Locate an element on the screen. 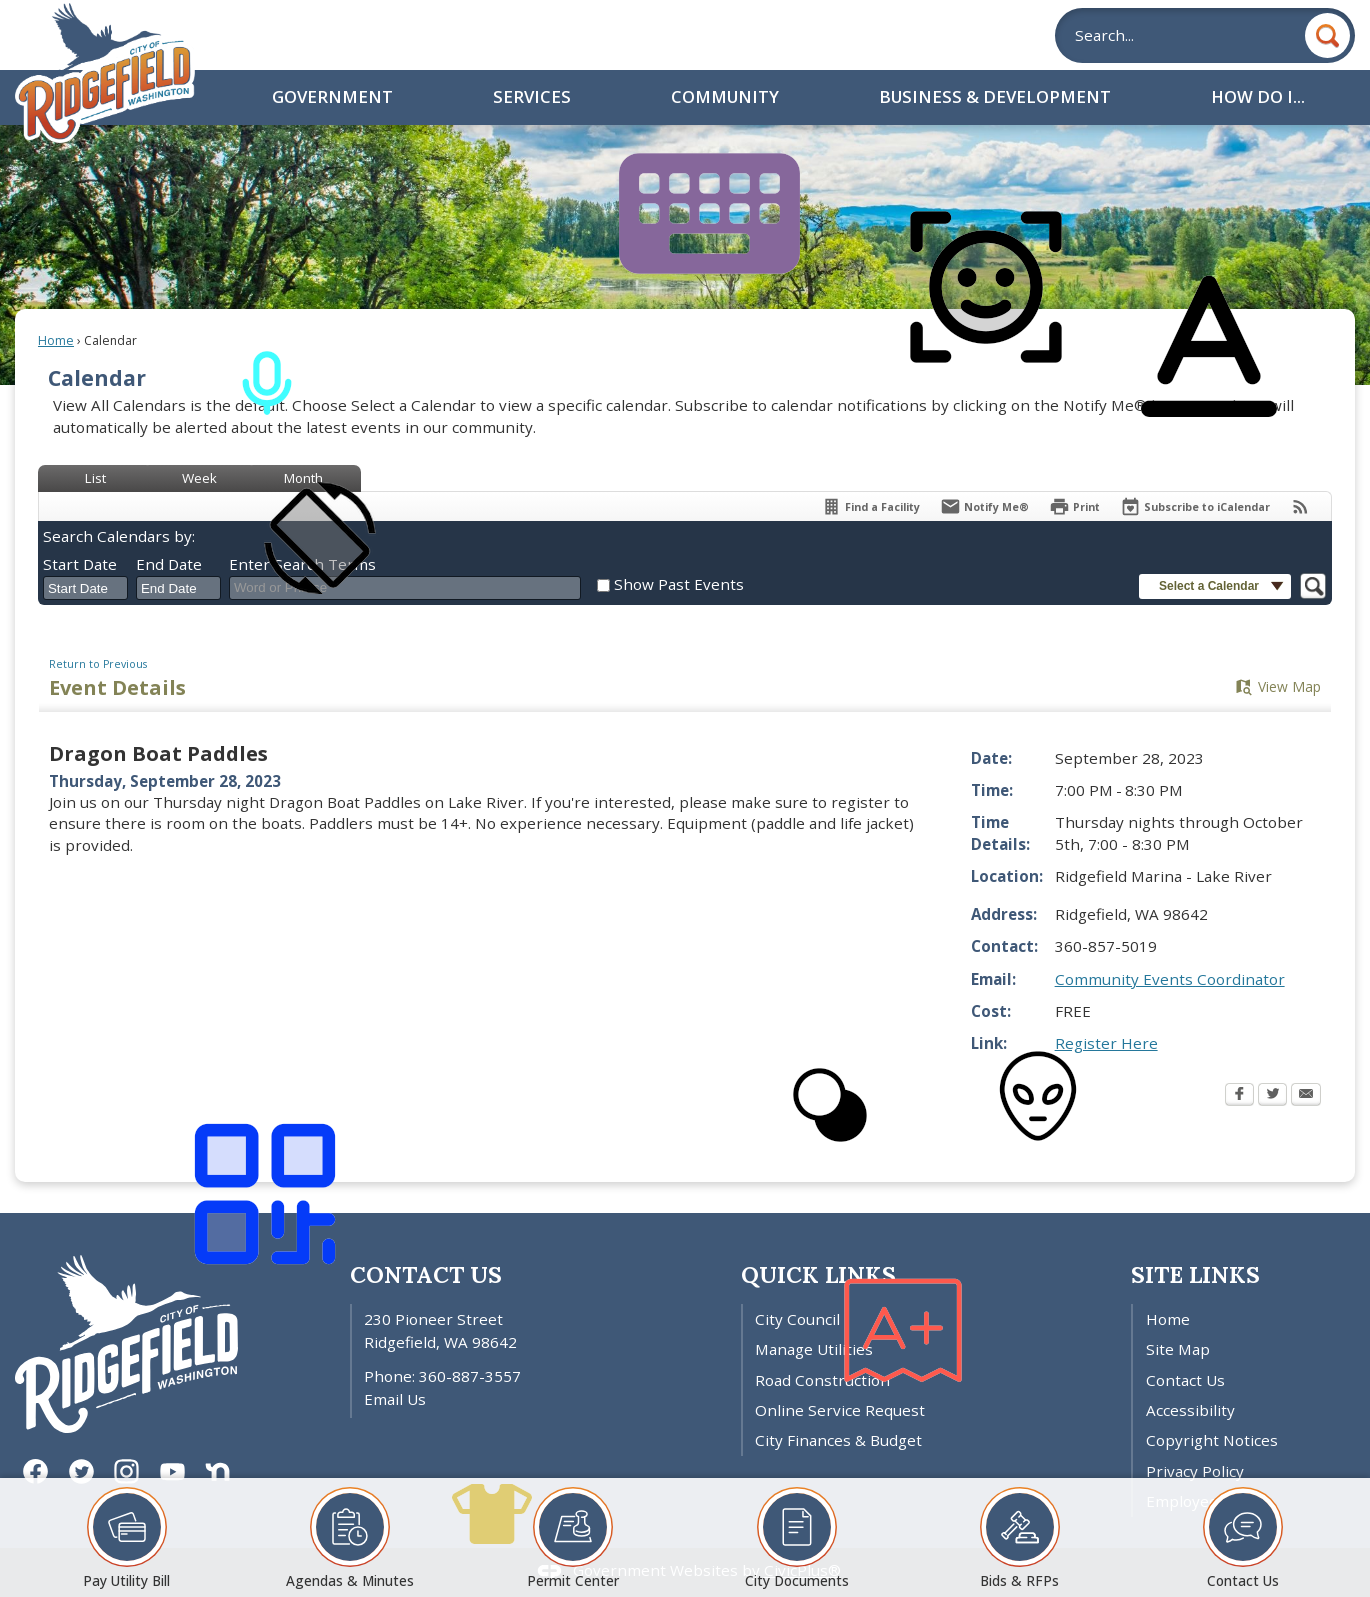 Image resolution: width=1370 pixels, height=1597 pixels. toggle screen rotation on or off is located at coordinates (320, 538).